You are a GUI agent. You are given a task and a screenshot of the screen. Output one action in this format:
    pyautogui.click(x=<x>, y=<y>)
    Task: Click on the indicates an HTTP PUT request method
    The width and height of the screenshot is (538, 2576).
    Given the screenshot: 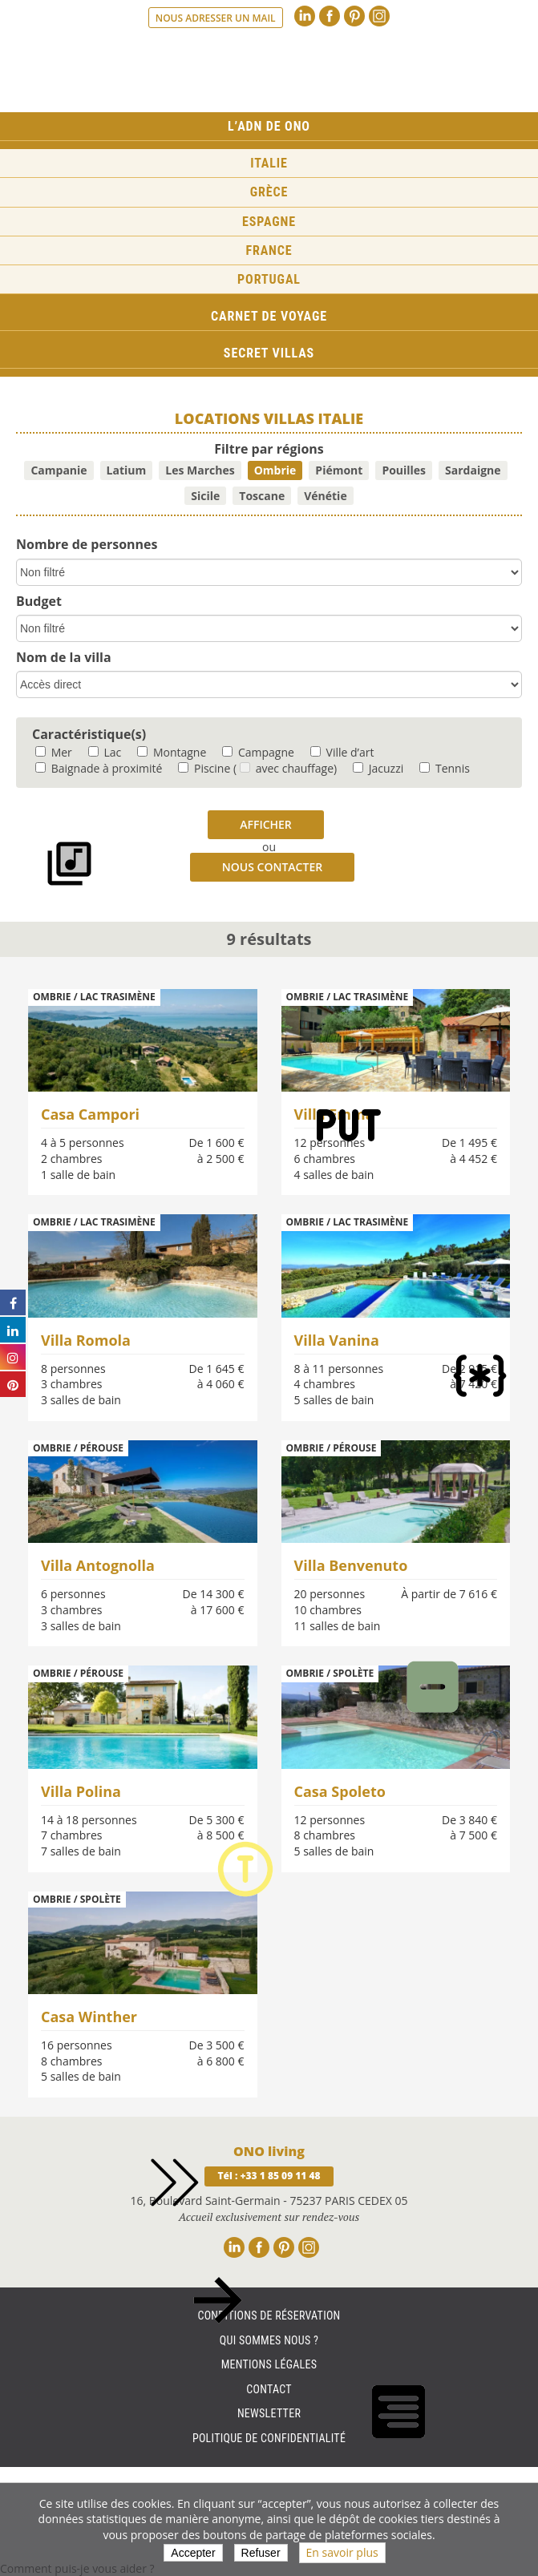 What is the action you would take?
    pyautogui.click(x=349, y=1125)
    